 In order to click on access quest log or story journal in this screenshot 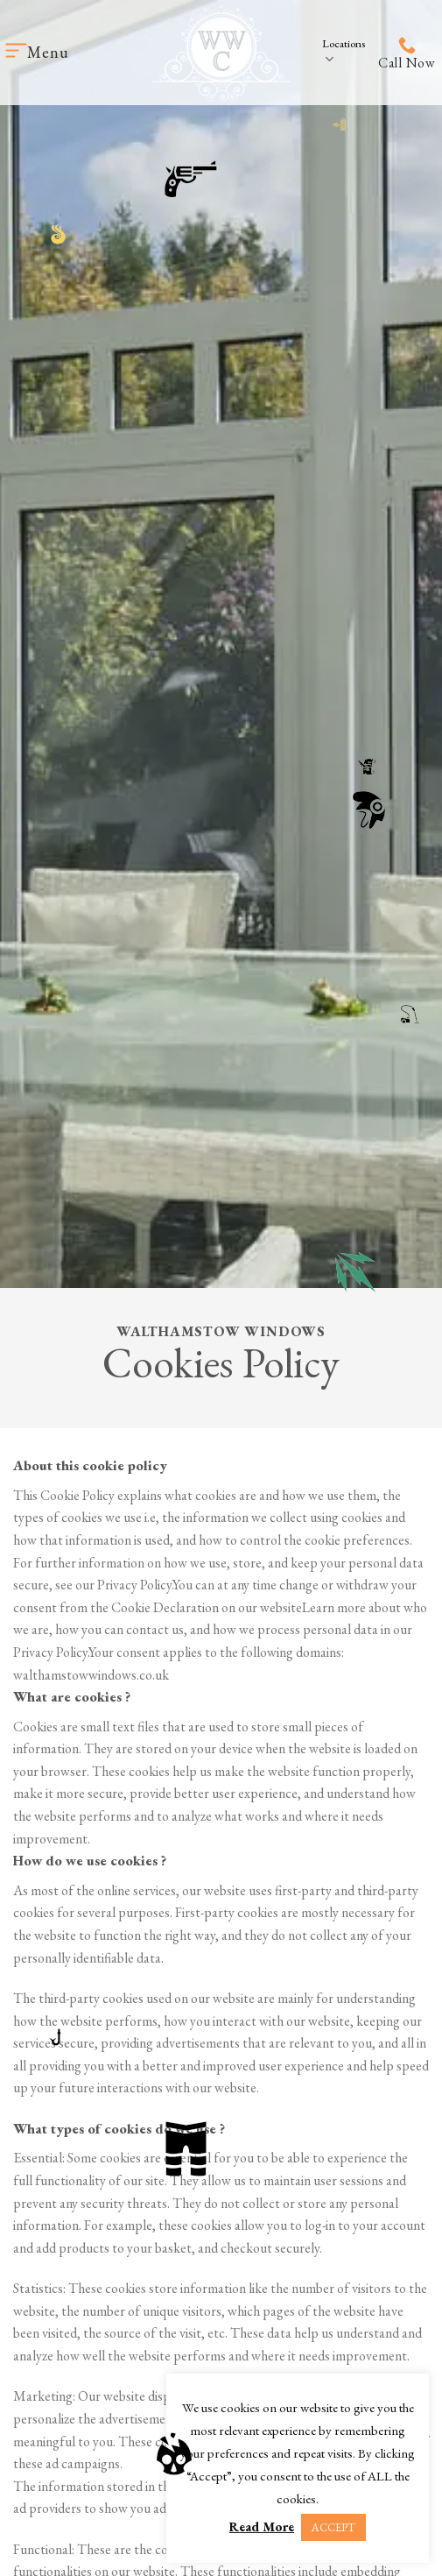, I will do `click(367, 767)`.